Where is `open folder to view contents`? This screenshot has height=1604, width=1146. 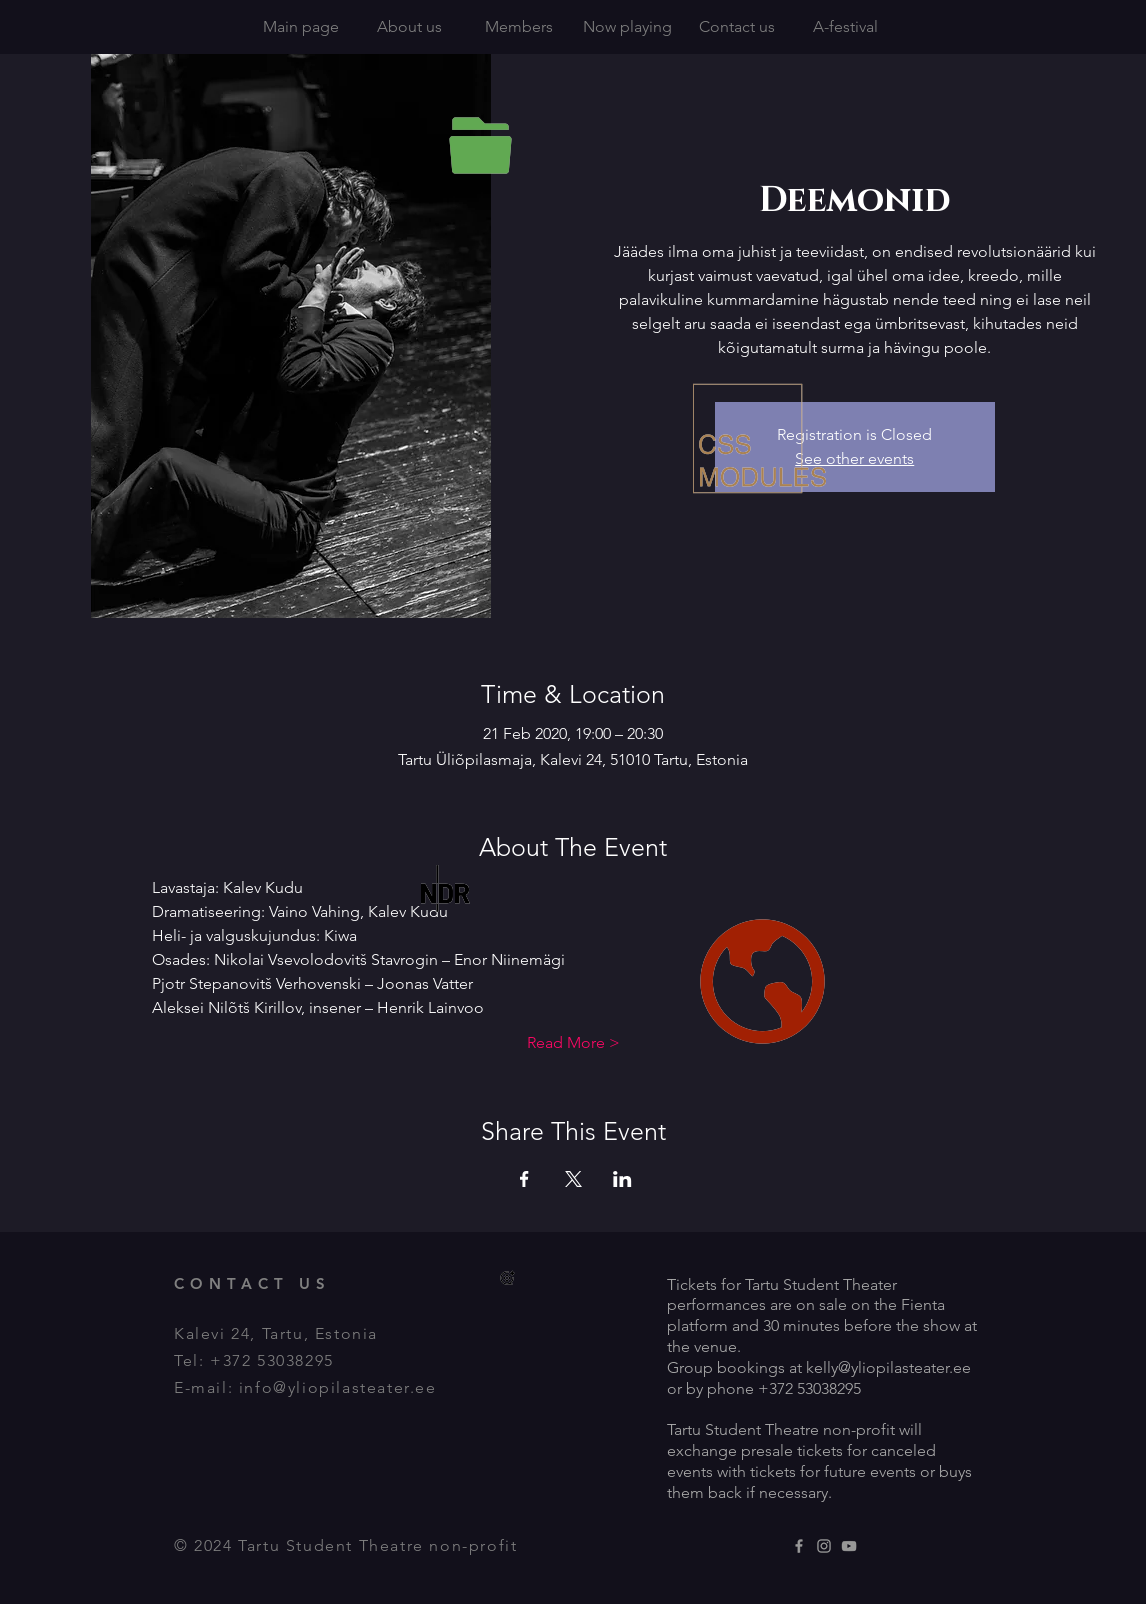
open folder to view contents is located at coordinates (480, 145).